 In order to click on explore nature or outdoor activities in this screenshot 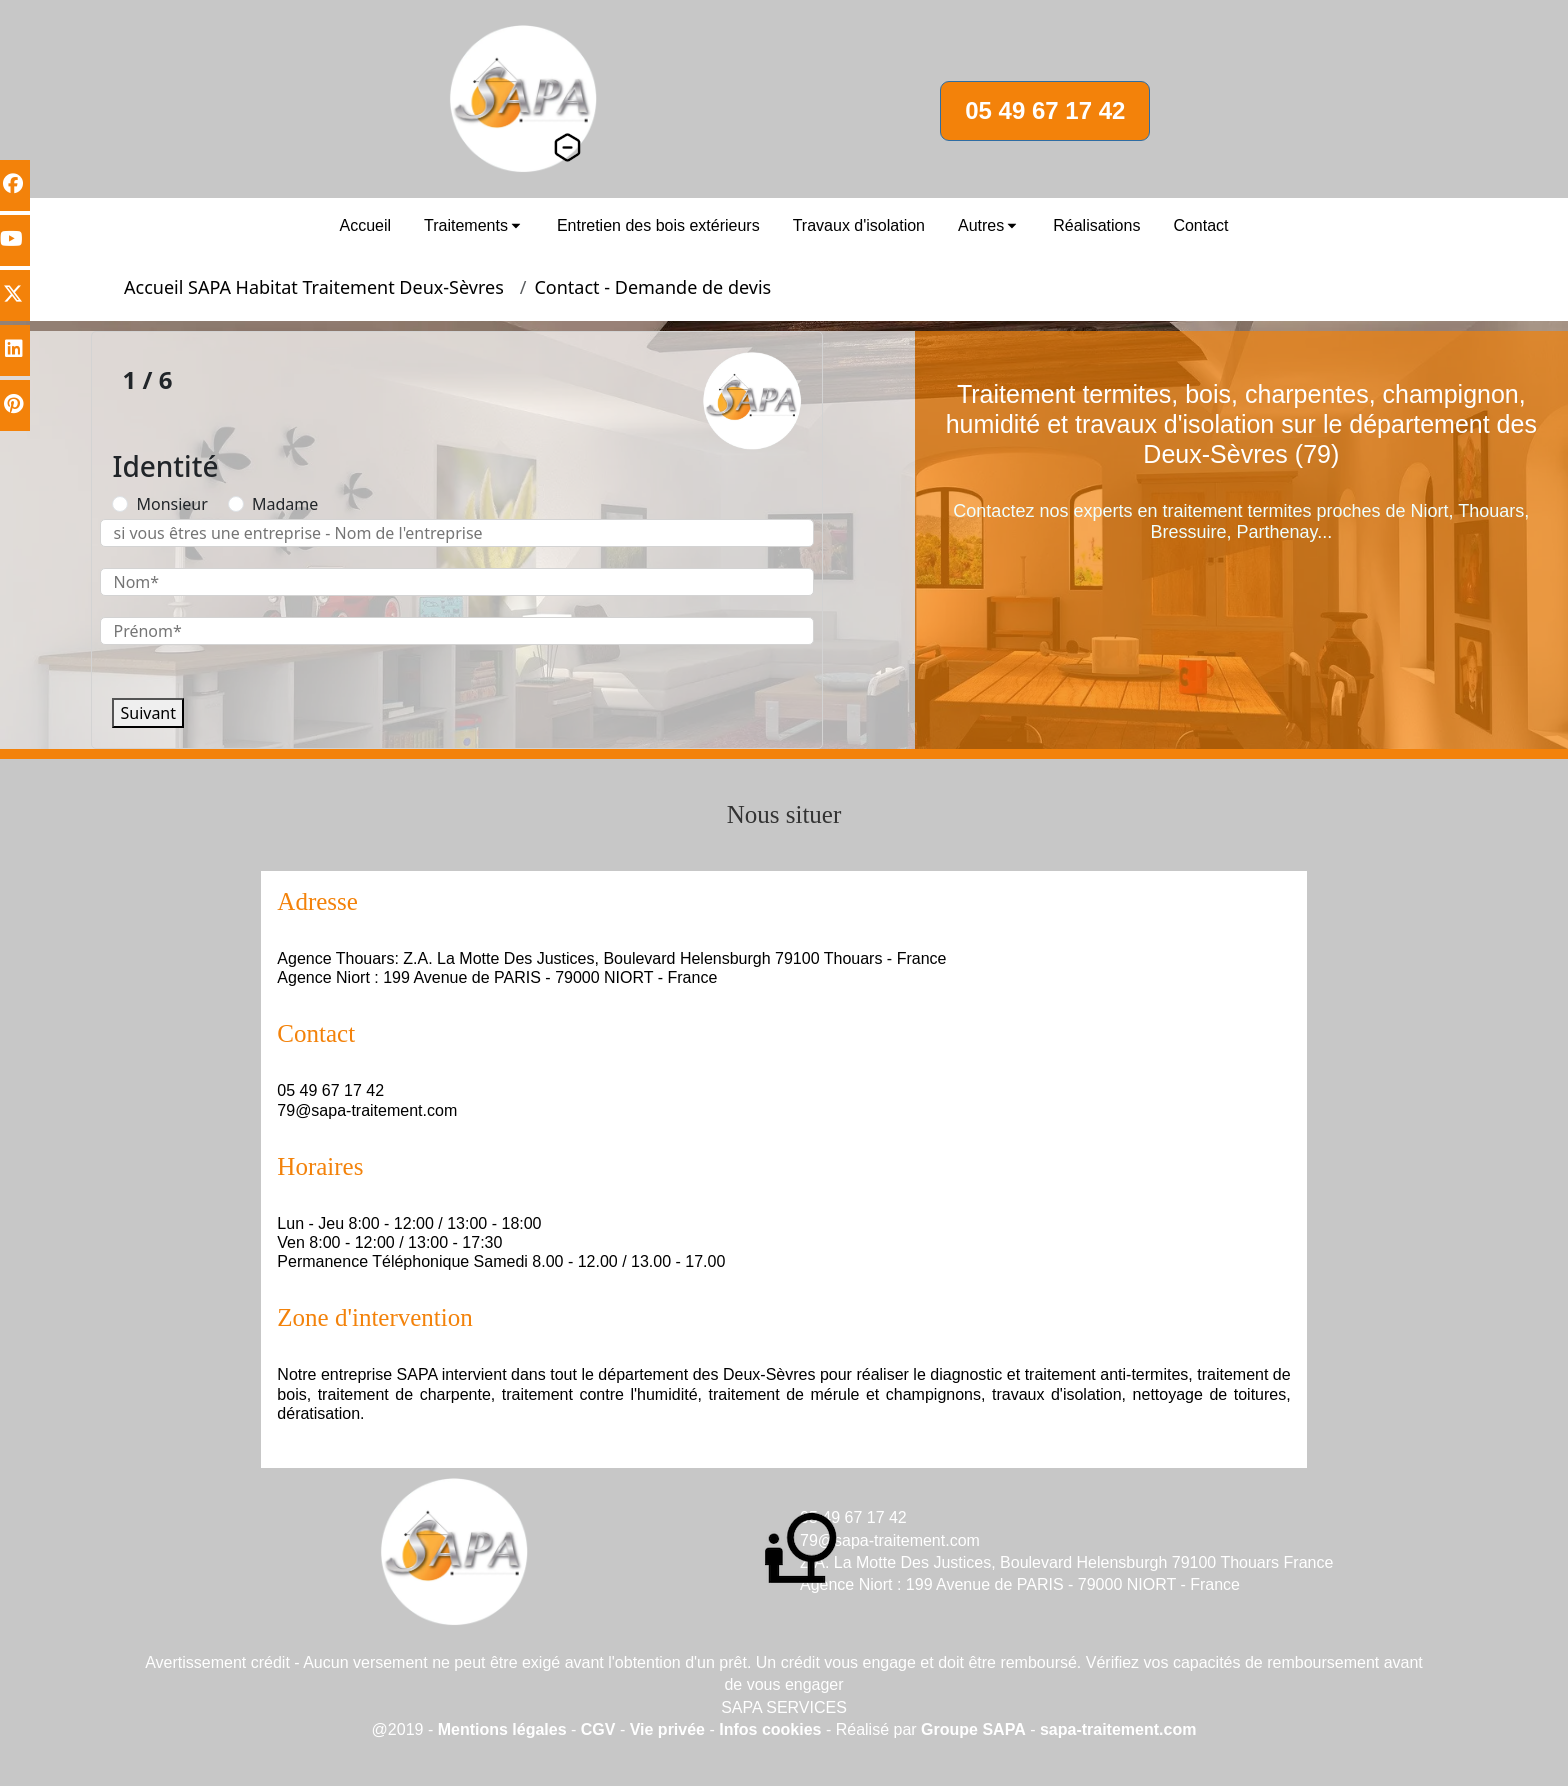, I will do `click(800, 1547)`.